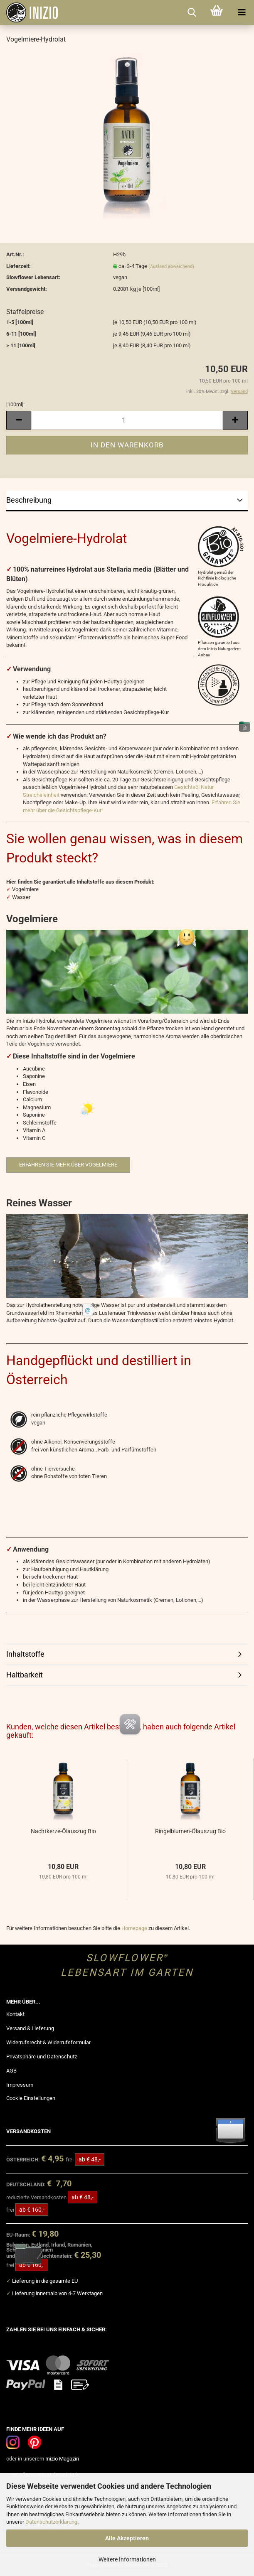 This screenshot has width=254, height=2576. Describe the element at coordinates (244, 726) in the screenshot. I see `open your documents folder` at that location.